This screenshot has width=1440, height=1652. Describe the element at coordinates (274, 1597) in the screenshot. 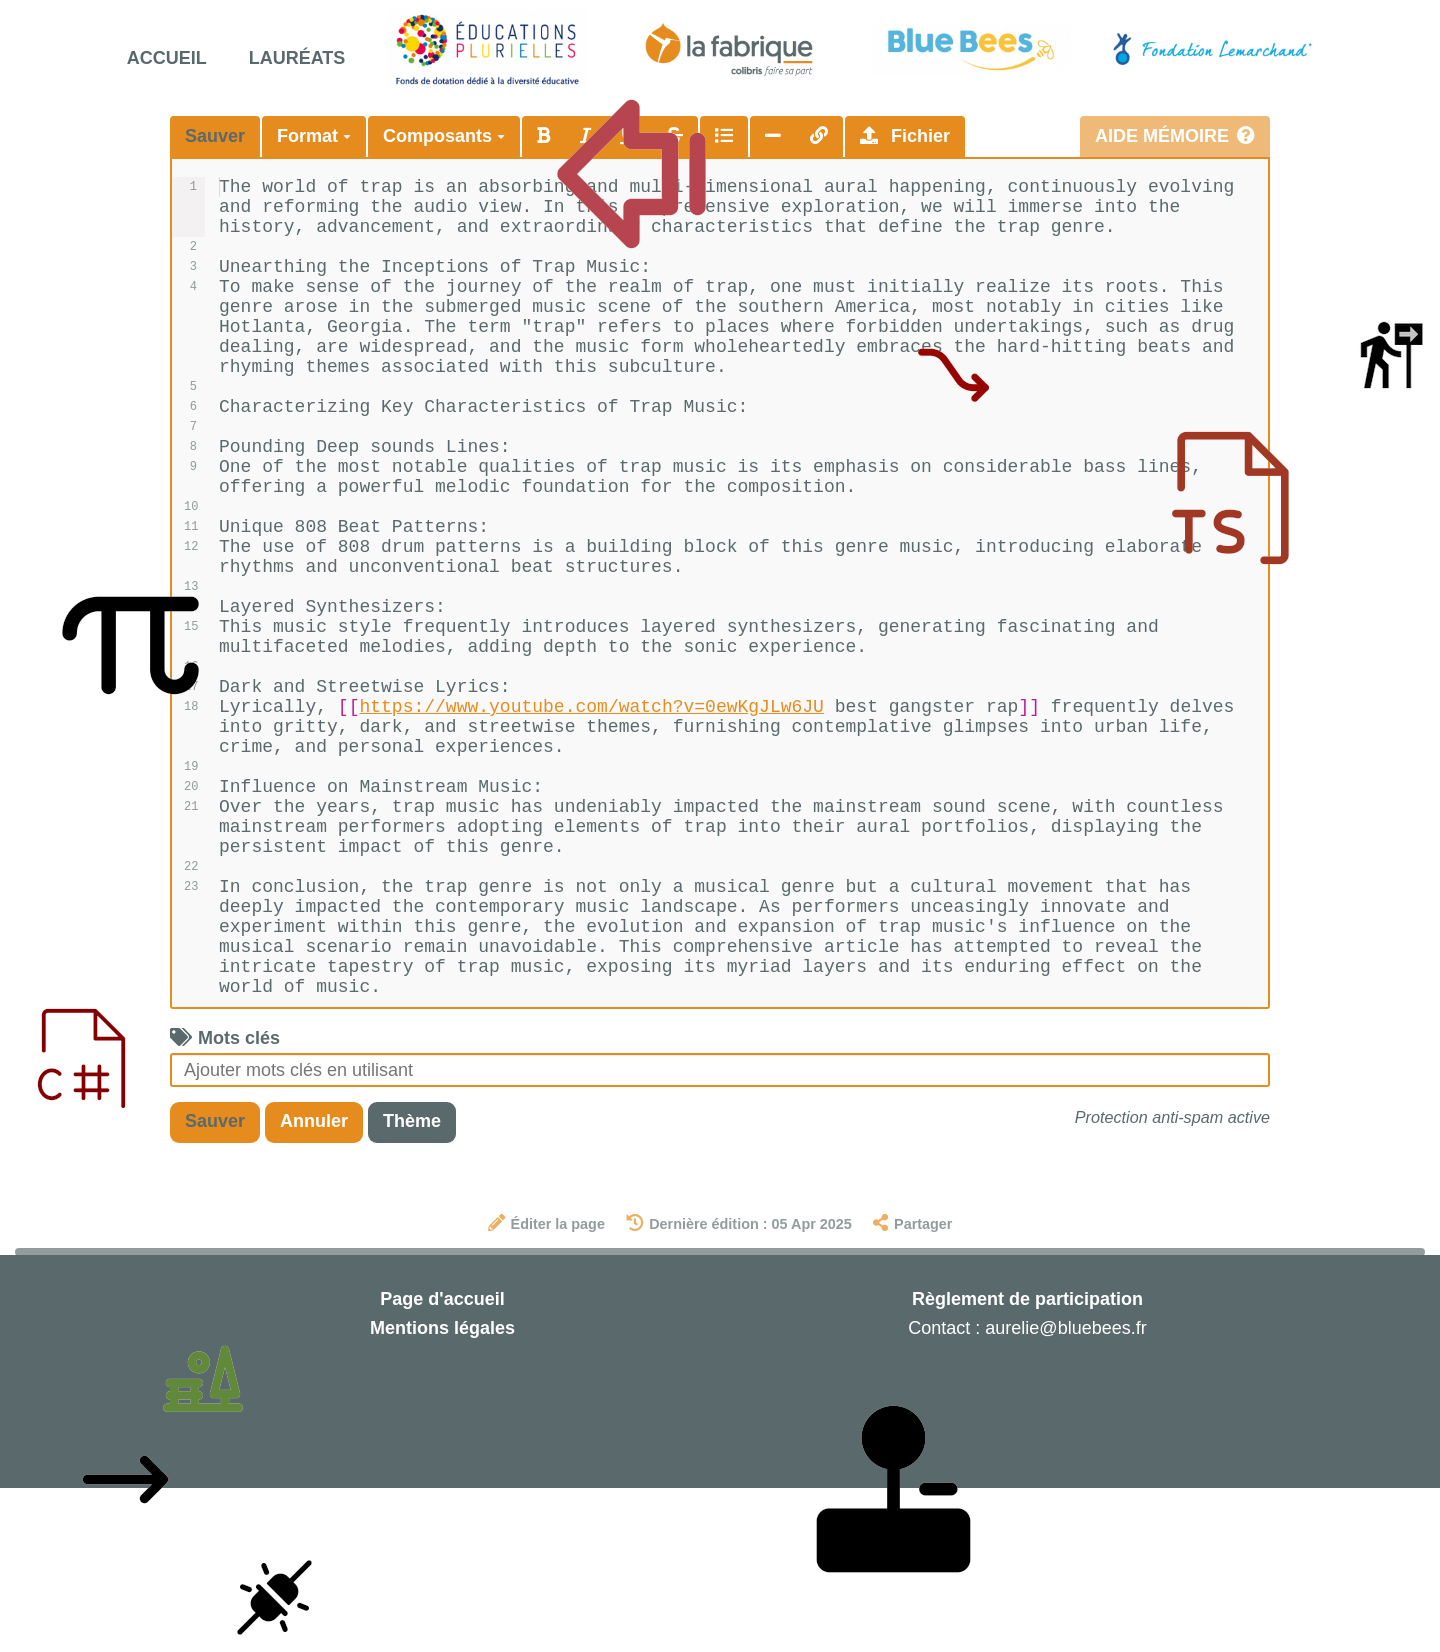

I see `indicates an active connection or paired devices` at that location.